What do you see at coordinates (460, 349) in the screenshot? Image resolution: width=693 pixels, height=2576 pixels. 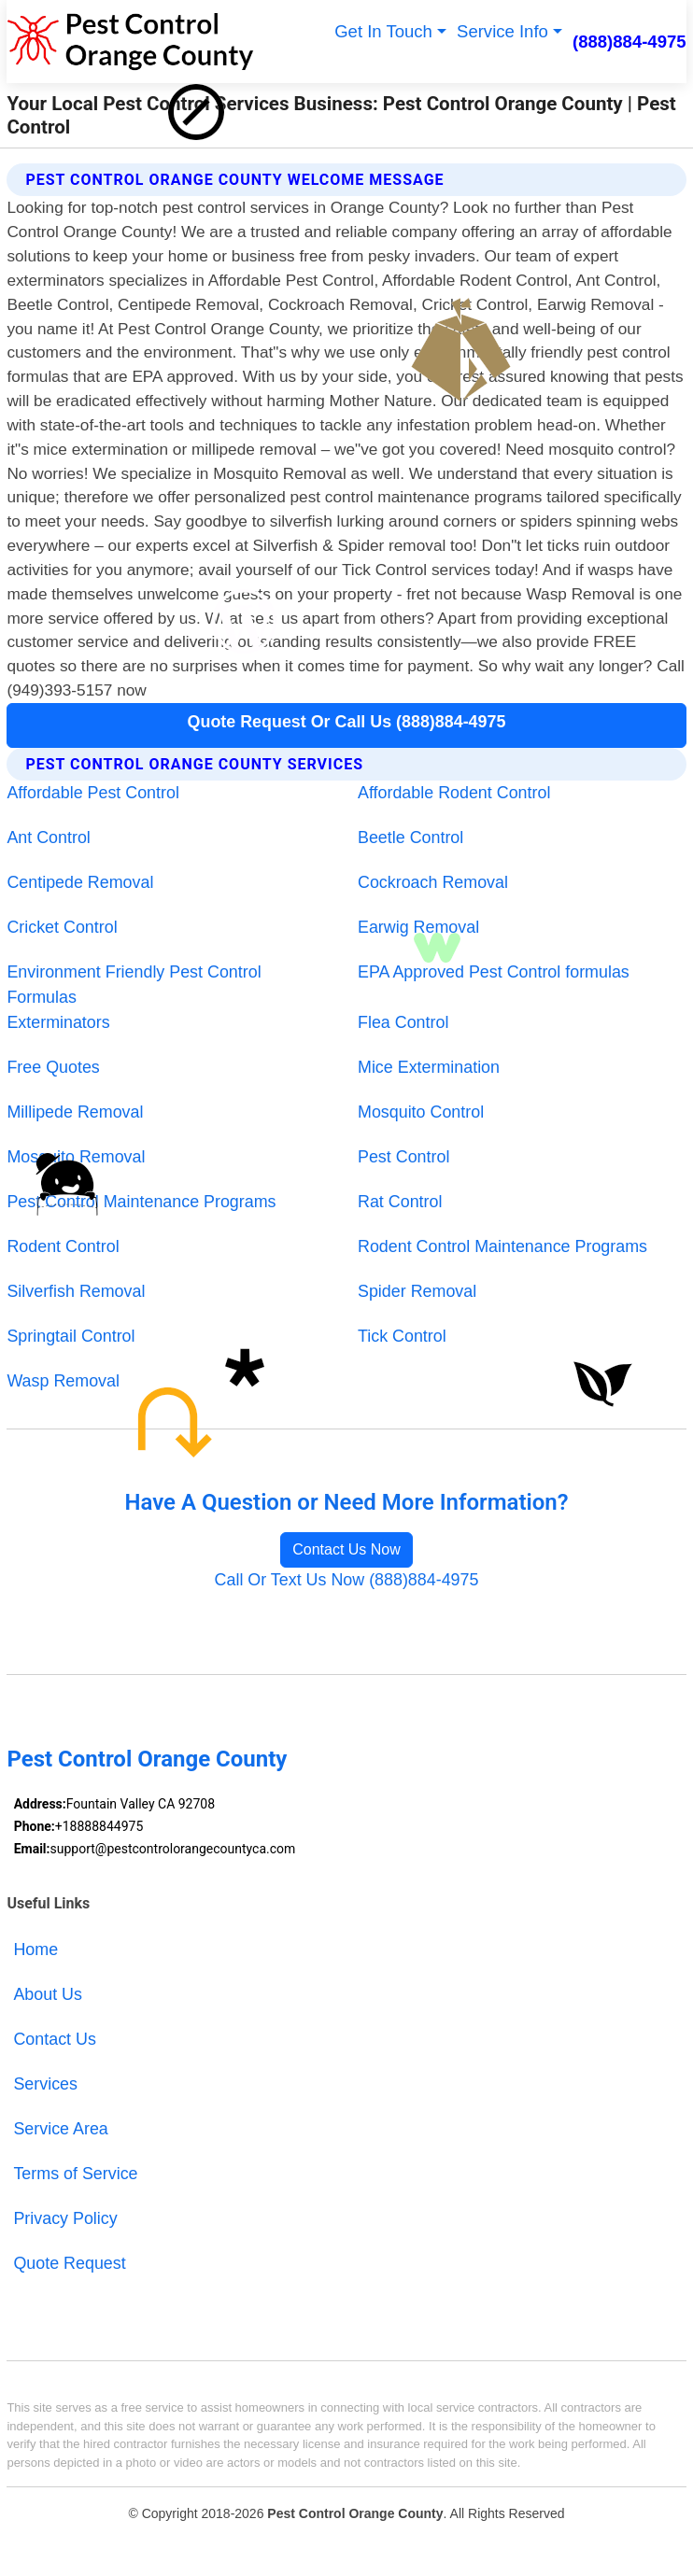 I see `asahi linux project logo` at bounding box center [460, 349].